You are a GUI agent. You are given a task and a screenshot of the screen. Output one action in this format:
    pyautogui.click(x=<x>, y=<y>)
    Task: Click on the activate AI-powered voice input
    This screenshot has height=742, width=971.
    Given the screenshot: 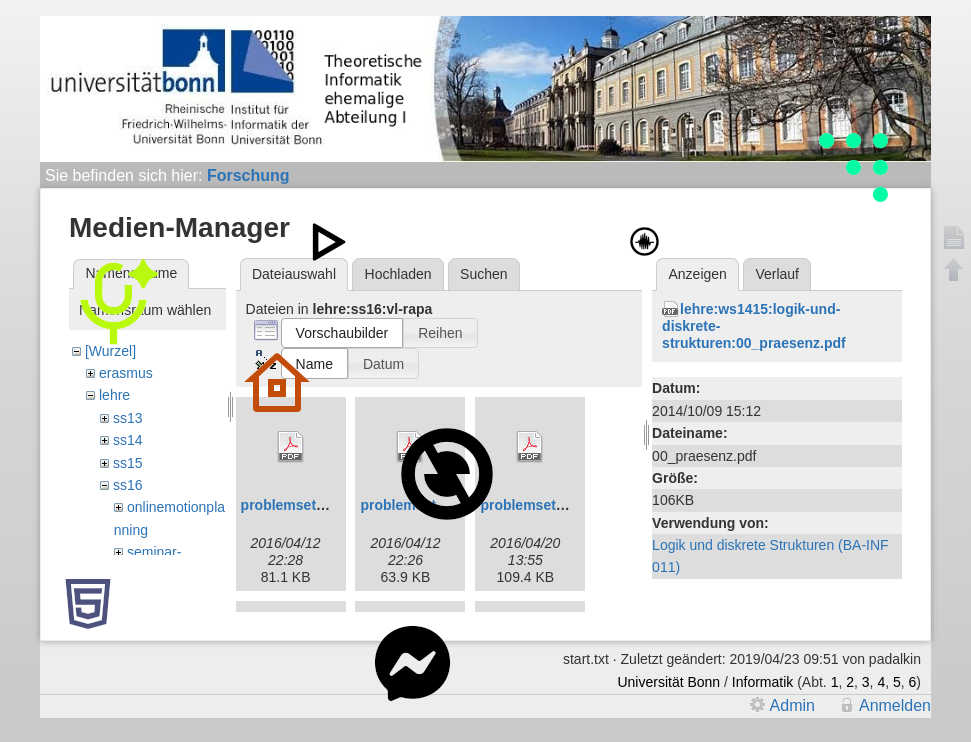 What is the action you would take?
    pyautogui.click(x=113, y=303)
    